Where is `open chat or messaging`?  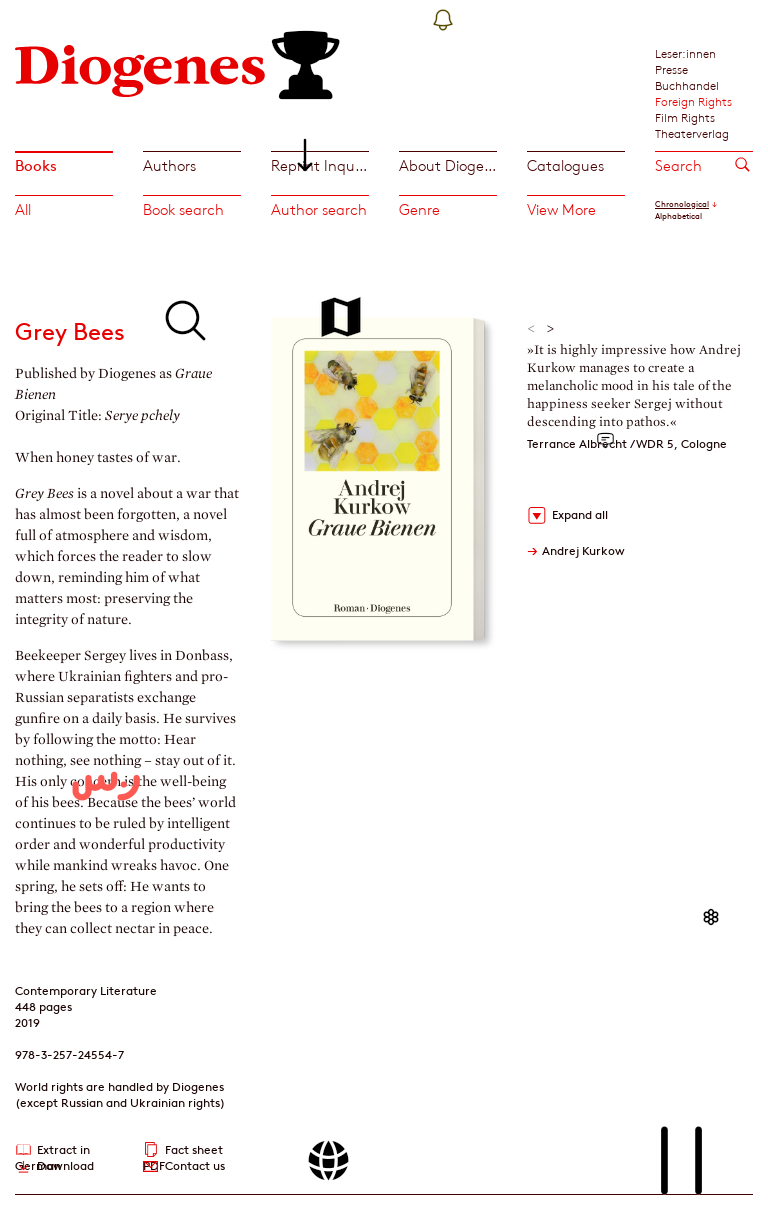 open chat or messaging is located at coordinates (605, 440).